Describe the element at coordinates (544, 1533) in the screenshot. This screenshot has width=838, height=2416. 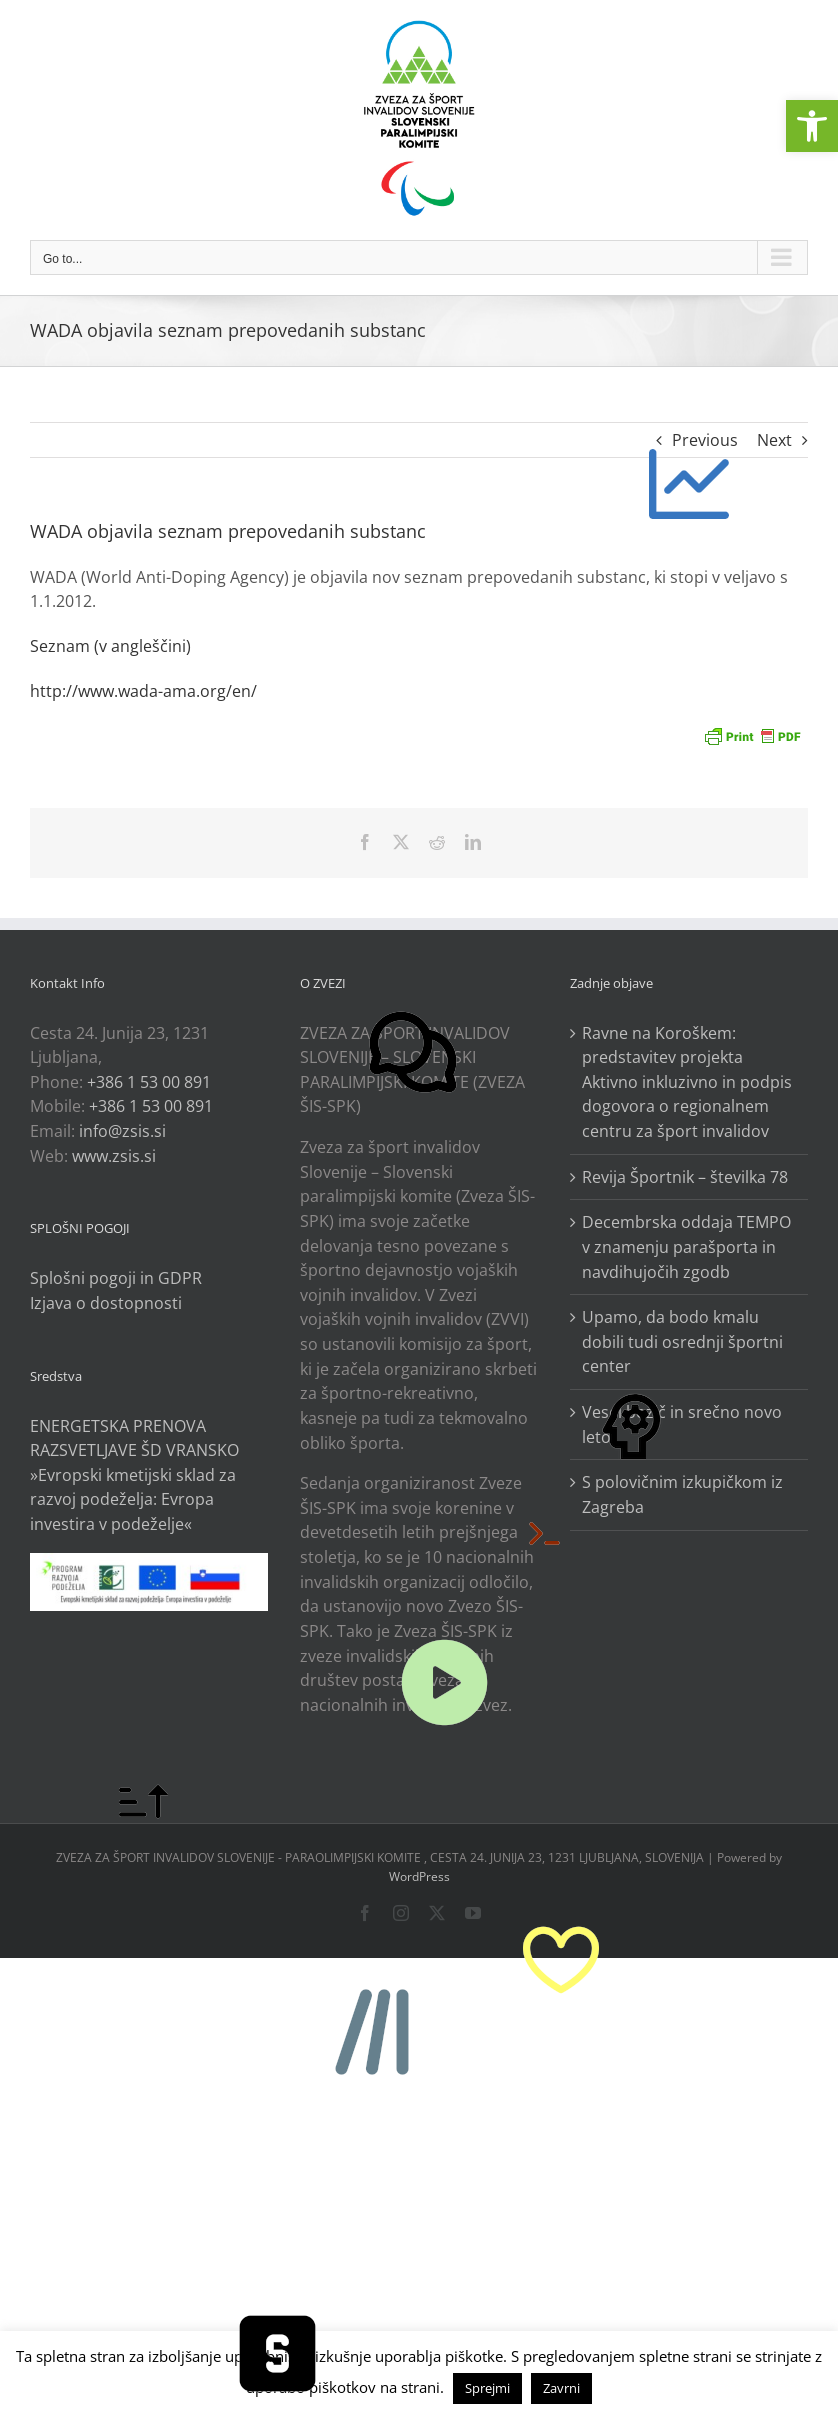
I see `open command line or terminal` at that location.